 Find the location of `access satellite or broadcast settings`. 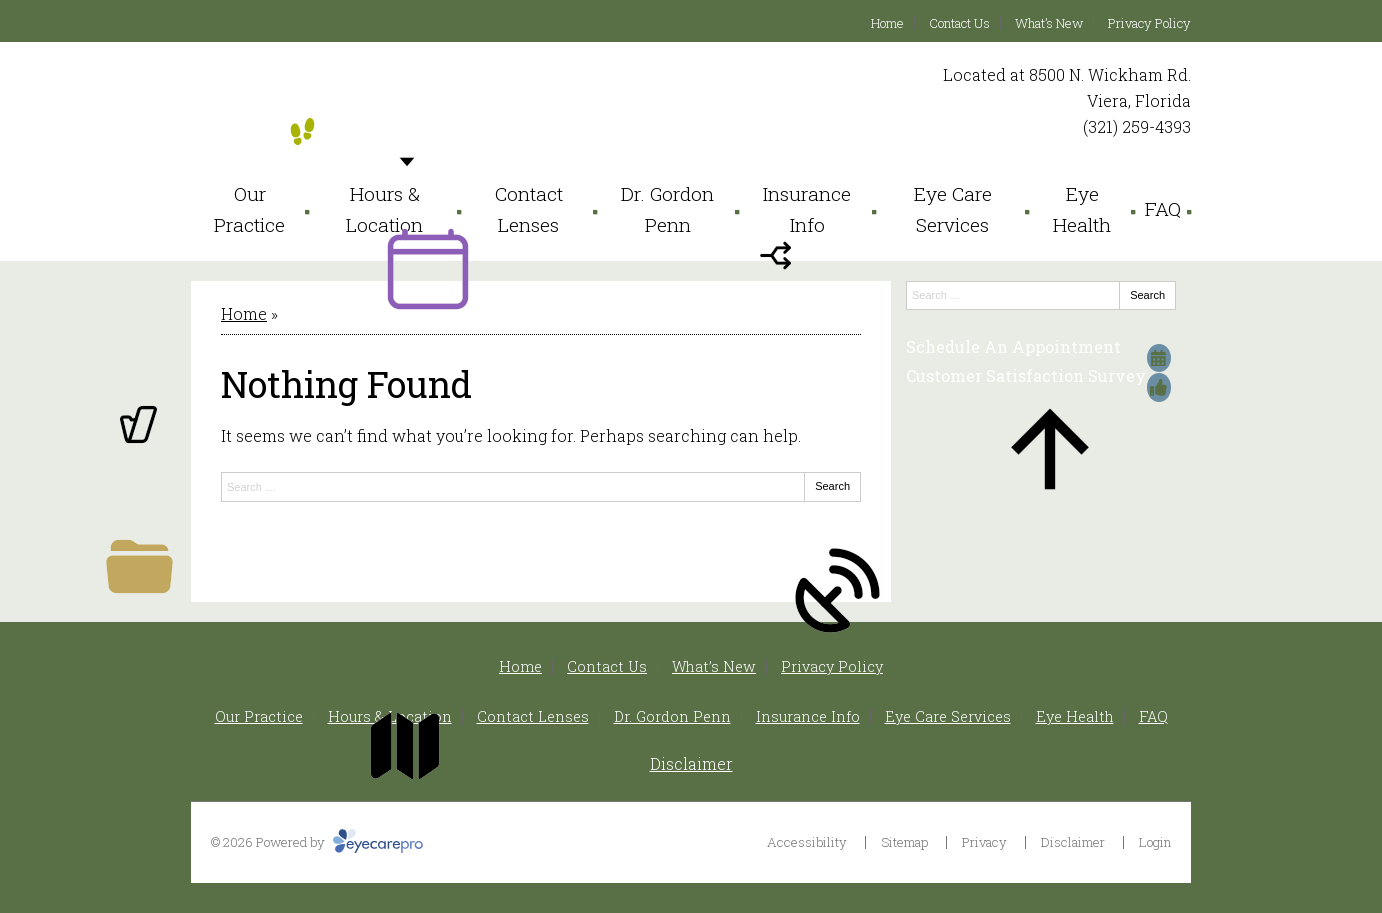

access satellite or broadcast settings is located at coordinates (837, 590).